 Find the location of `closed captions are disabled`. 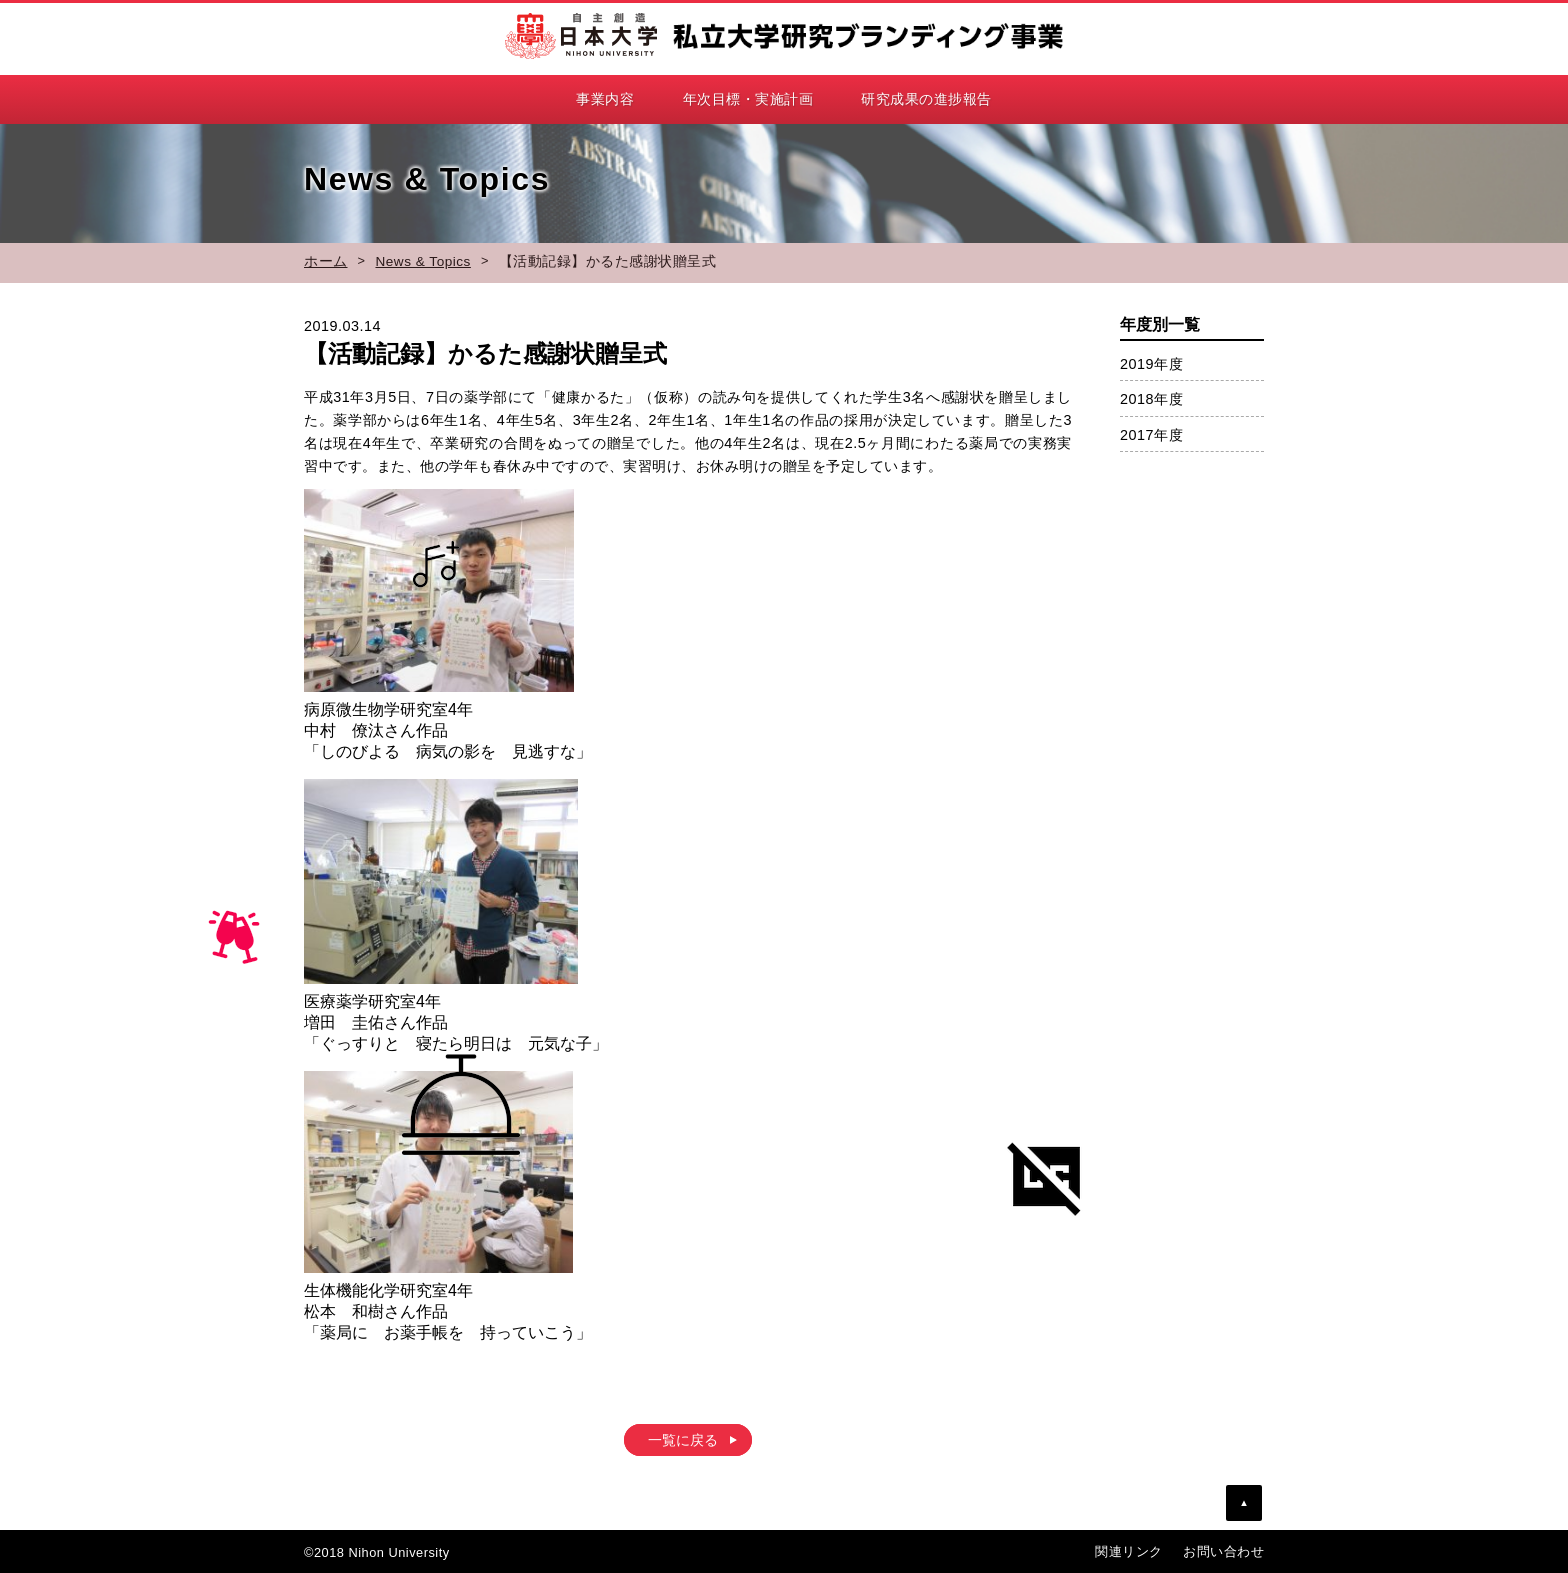

closed captions are disabled is located at coordinates (1046, 1176).